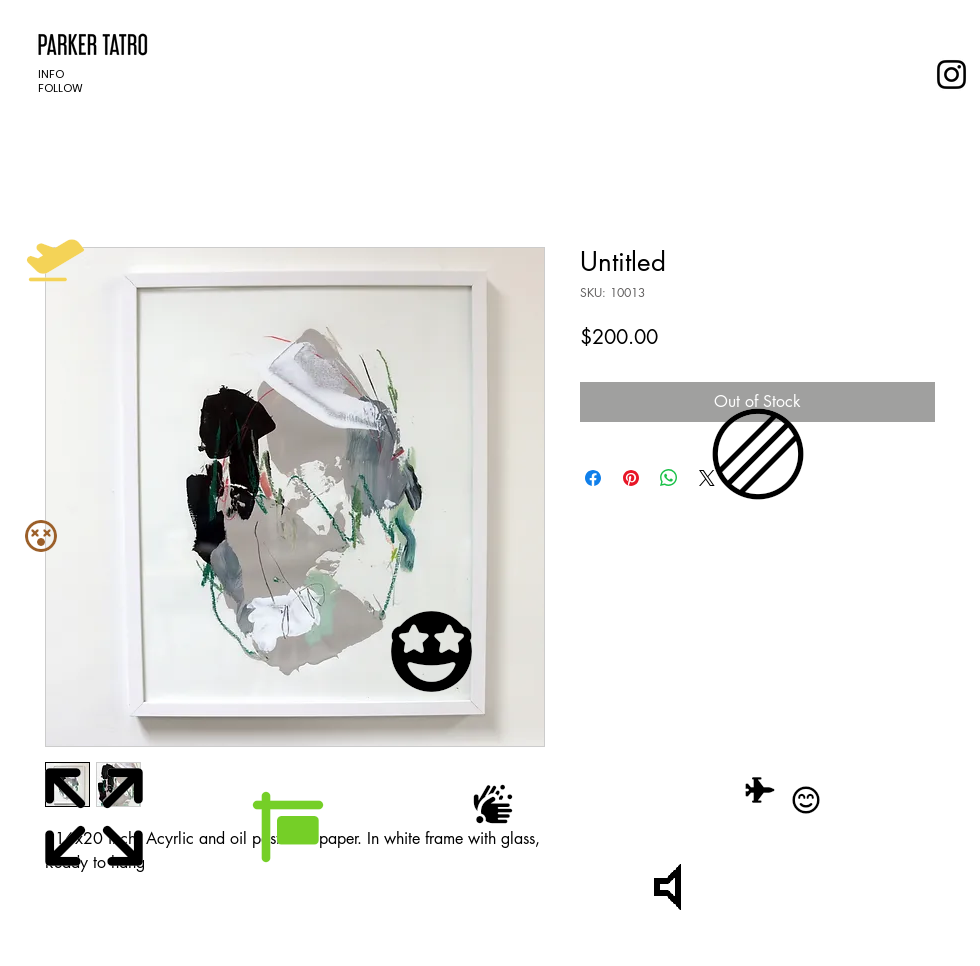  What do you see at coordinates (55, 258) in the screenshot?
I see `indicates flight departure status` at bounding box center [55, 258].